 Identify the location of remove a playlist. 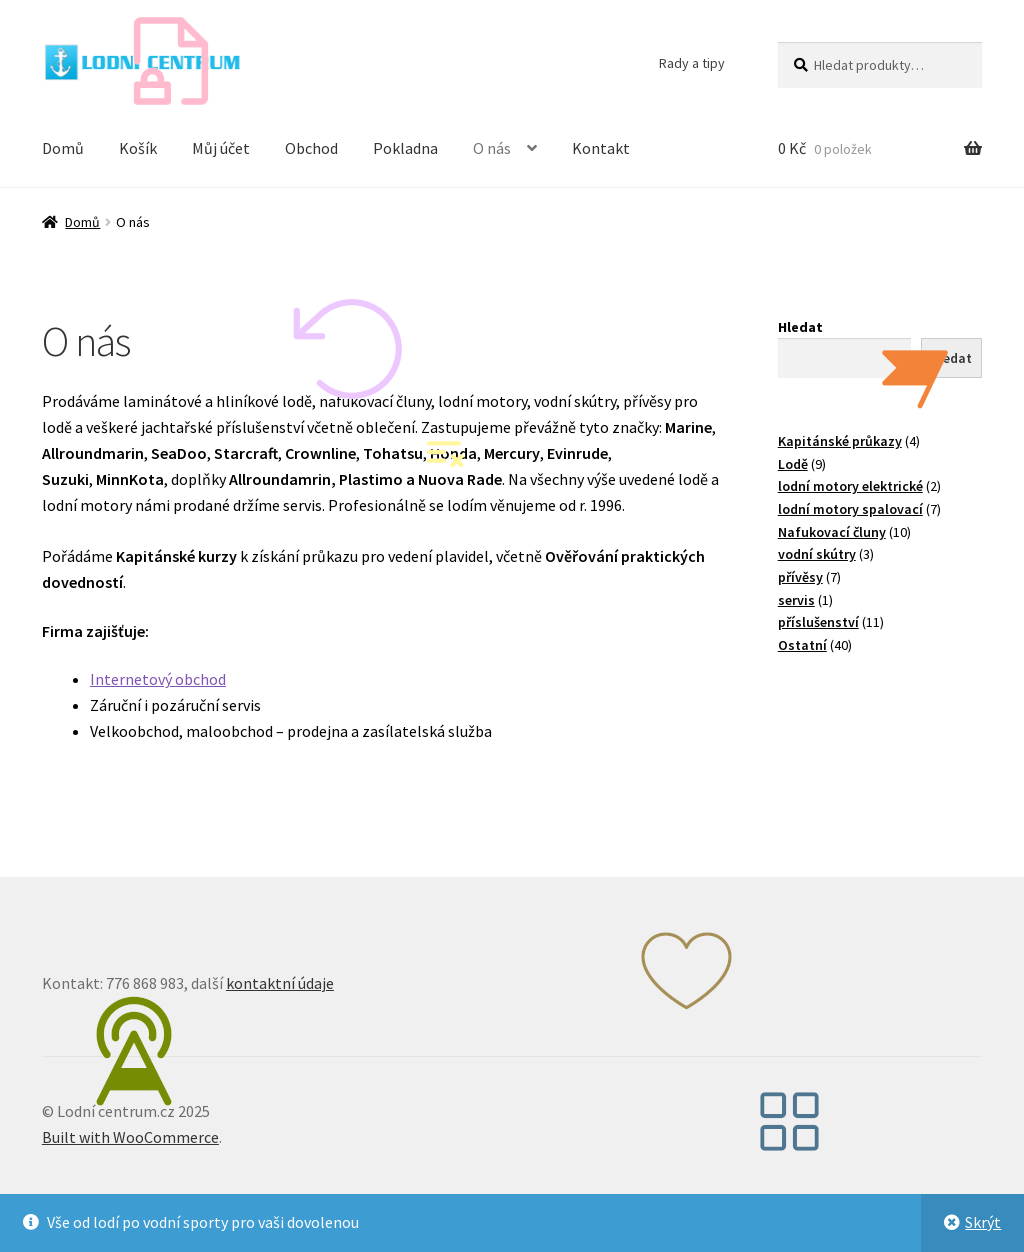
(444, 452).